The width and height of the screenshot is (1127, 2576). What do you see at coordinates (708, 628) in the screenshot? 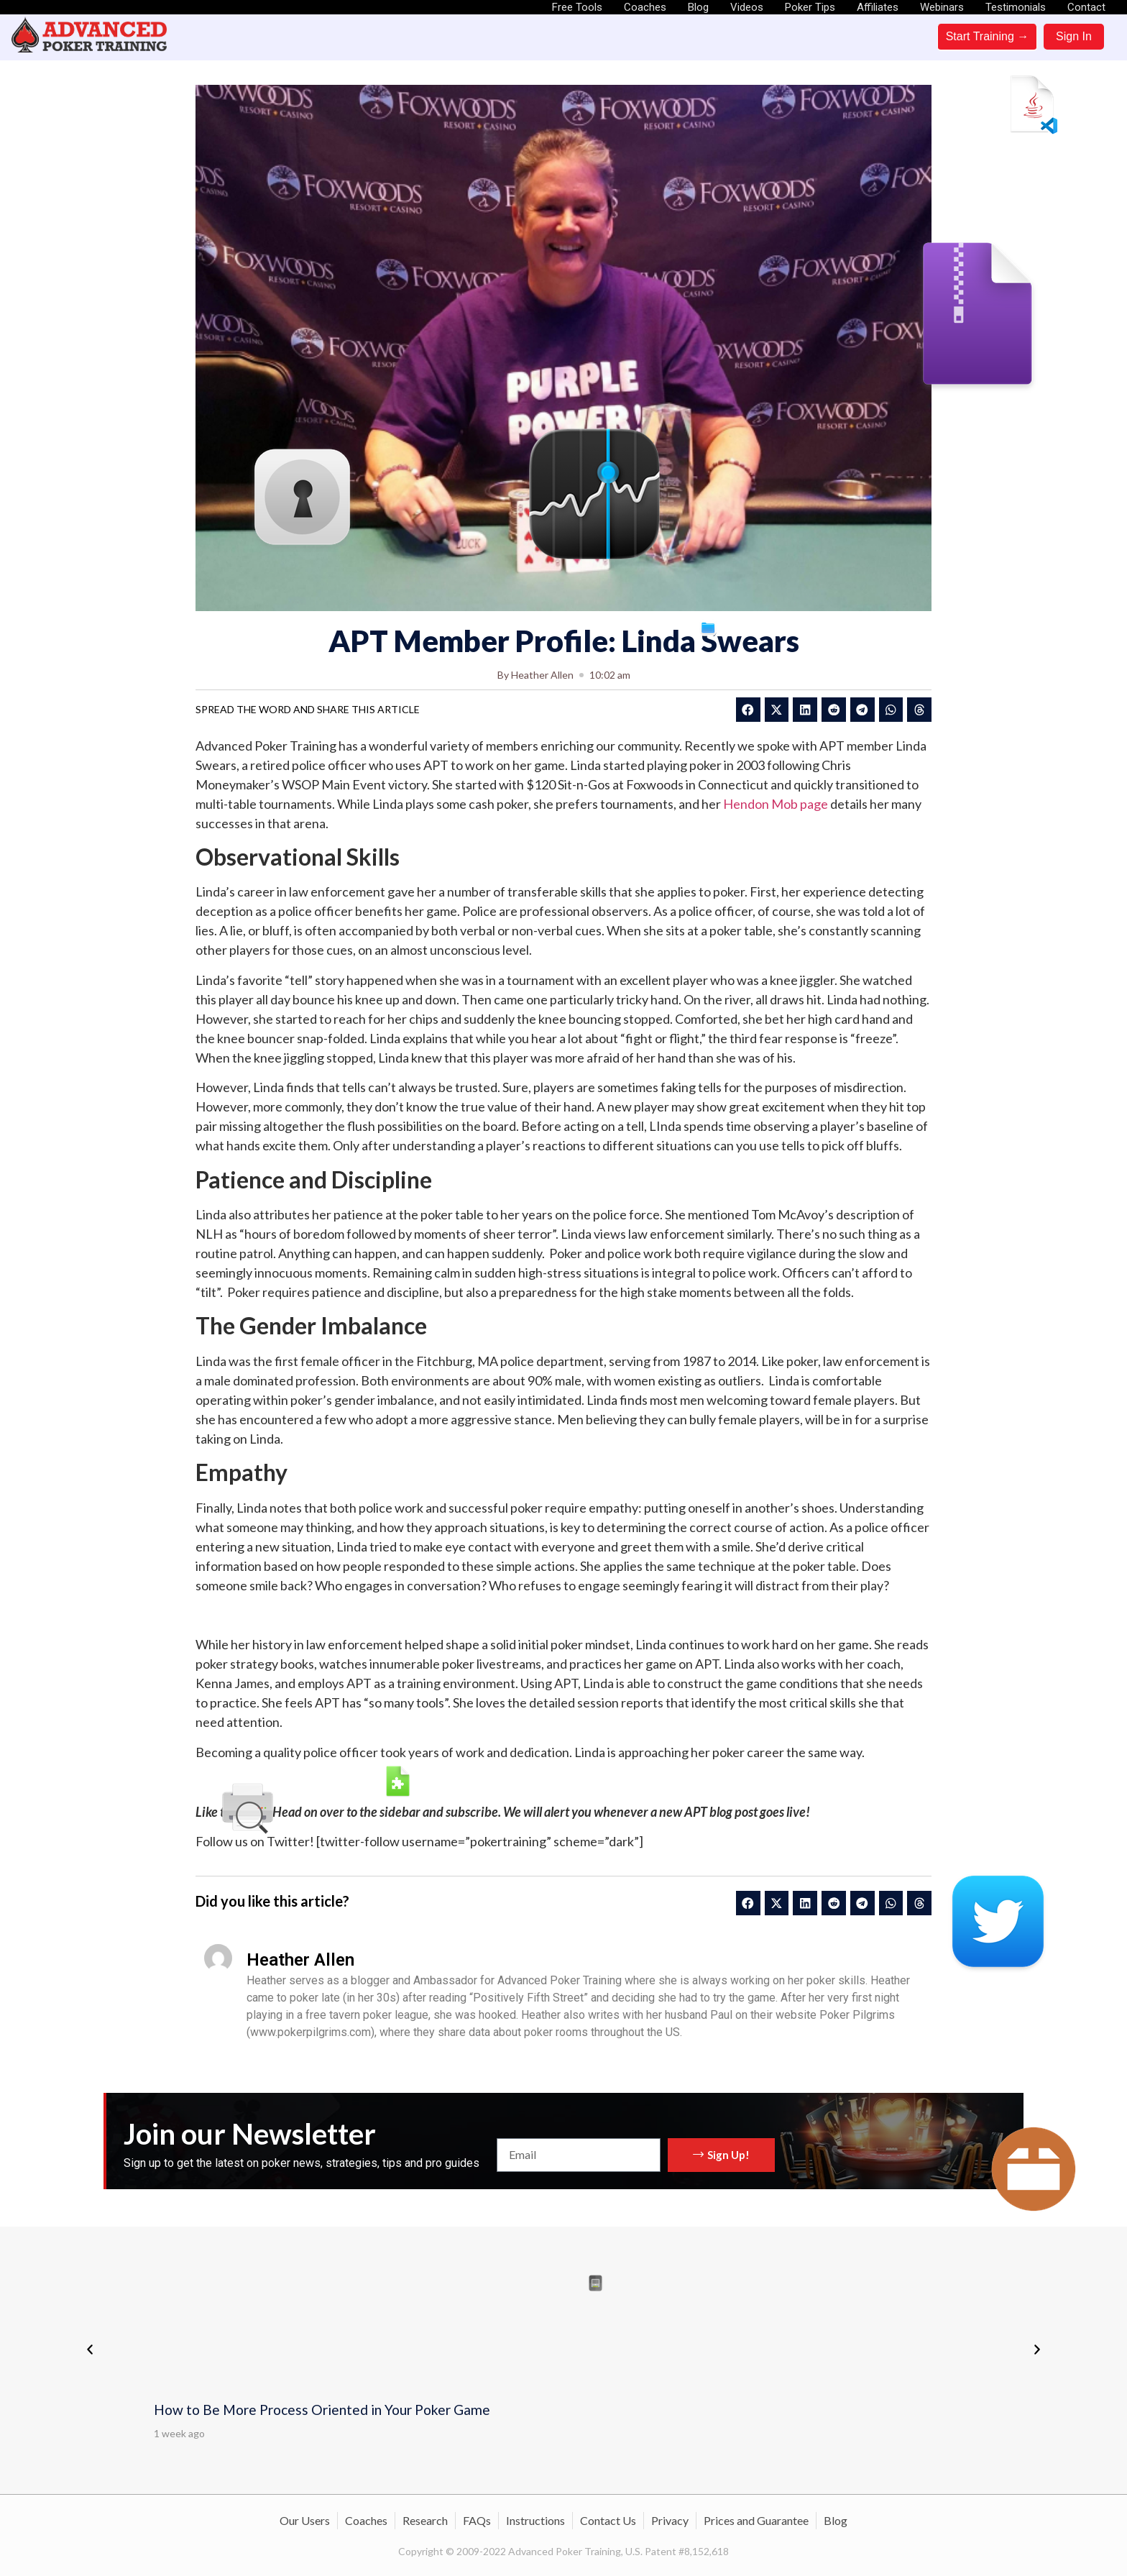
I see `open the files app` at bounding box center [708, 628].